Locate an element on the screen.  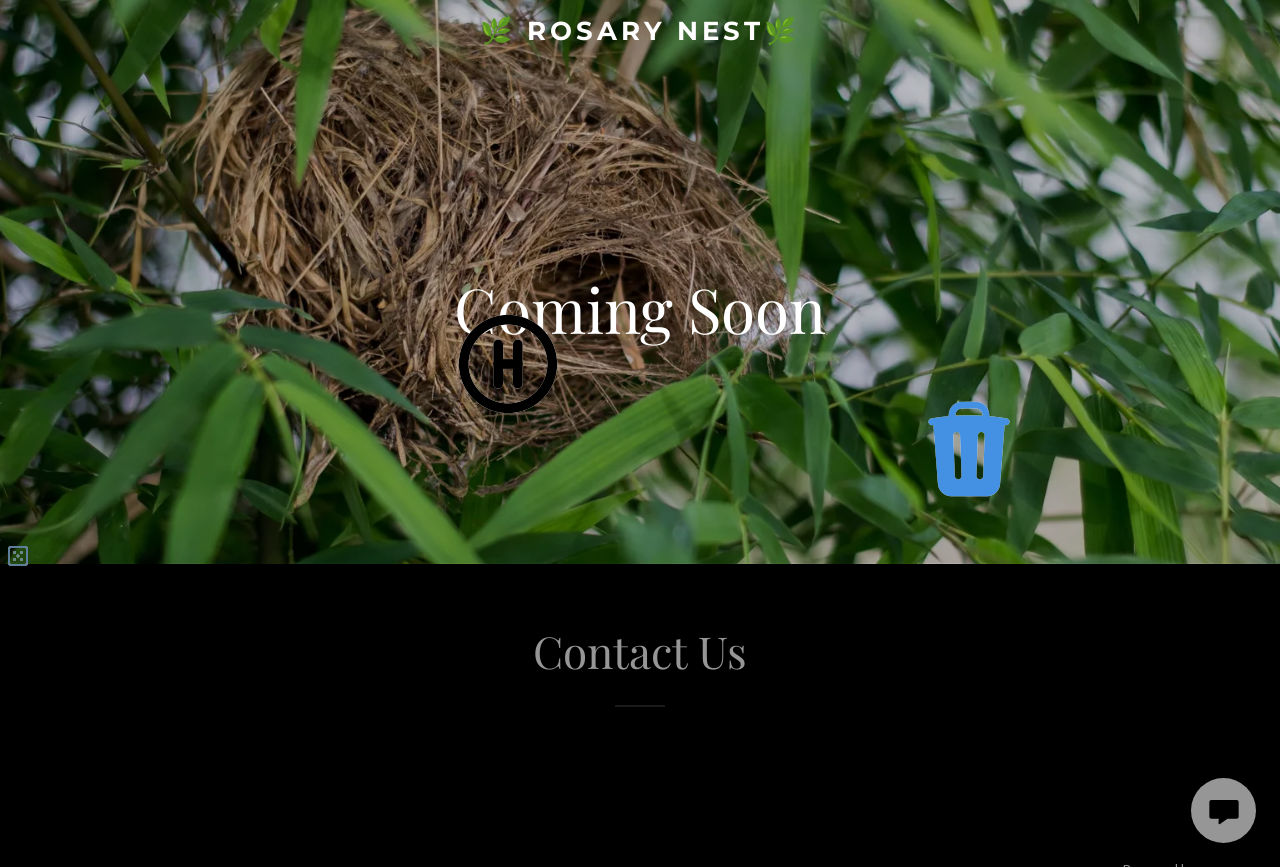
randomize or shuffle content is located at coordinates (18, 556).